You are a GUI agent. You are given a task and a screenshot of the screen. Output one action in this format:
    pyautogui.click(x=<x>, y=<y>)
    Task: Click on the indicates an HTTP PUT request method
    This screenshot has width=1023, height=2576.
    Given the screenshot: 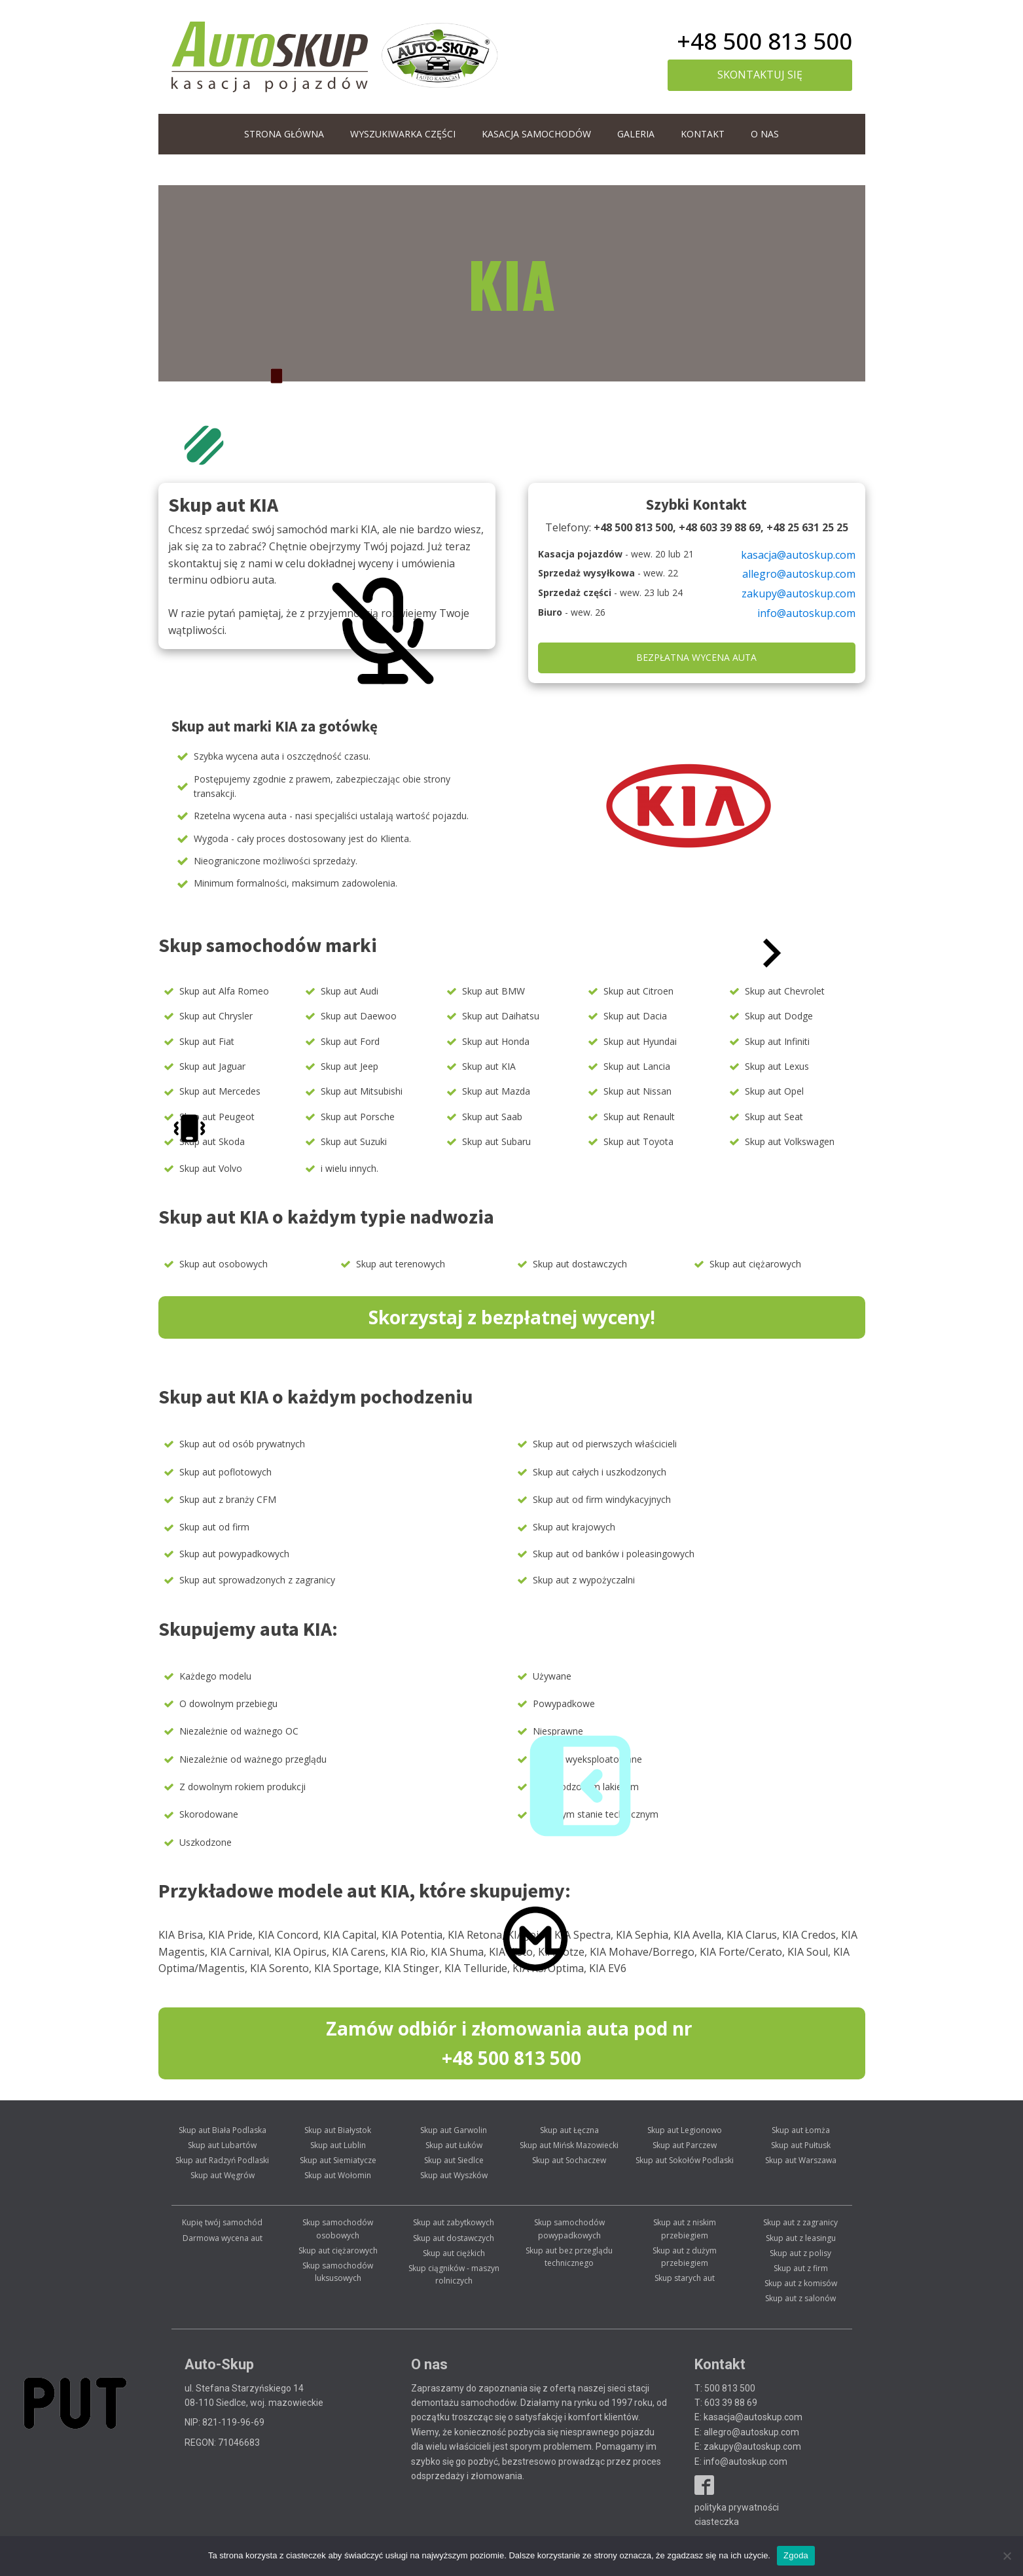 What is the action you would take?
    pyautogui.click(x=75, y=2403)
    